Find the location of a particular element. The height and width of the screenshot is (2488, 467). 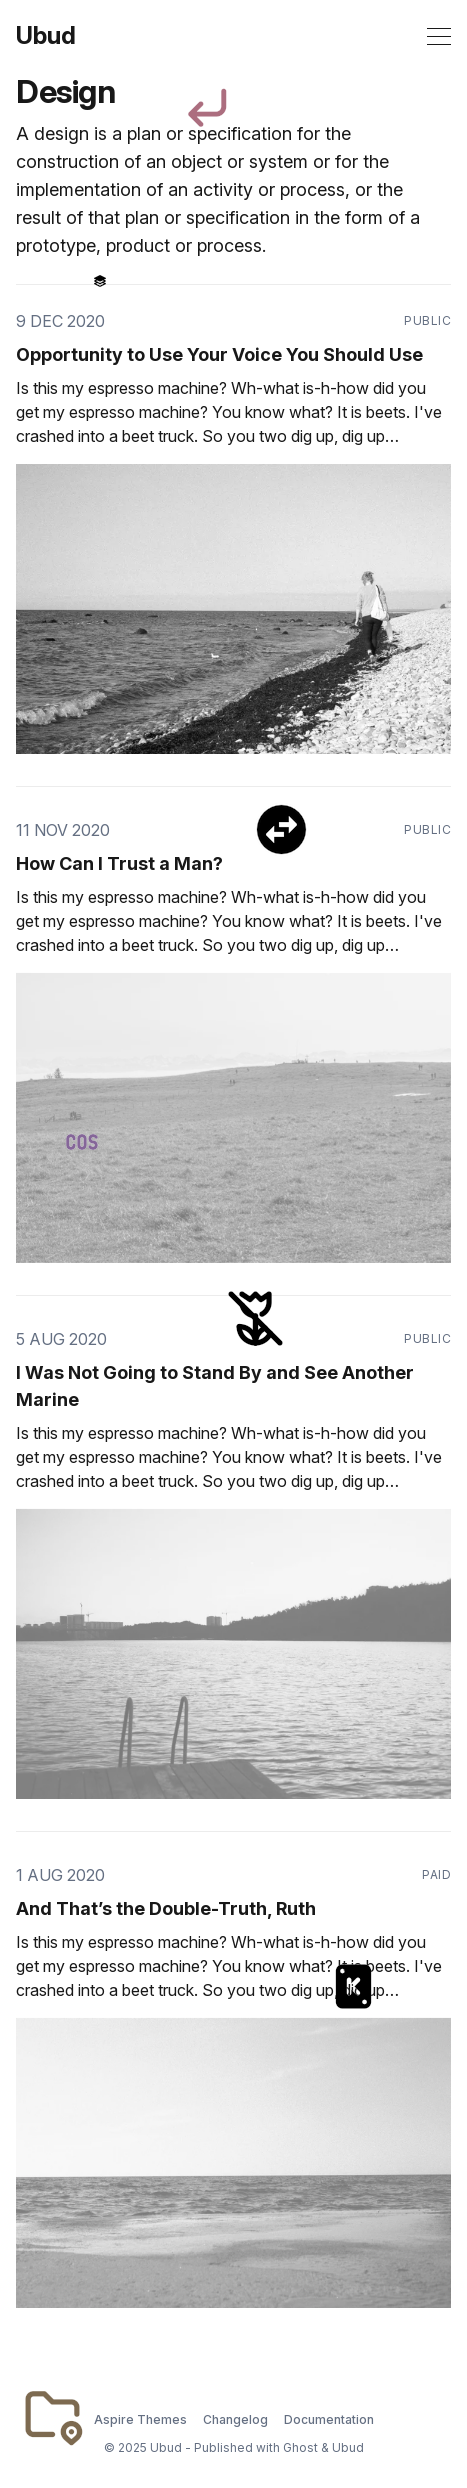

pin a folder to quick access is located at coordinates (52, 2415).